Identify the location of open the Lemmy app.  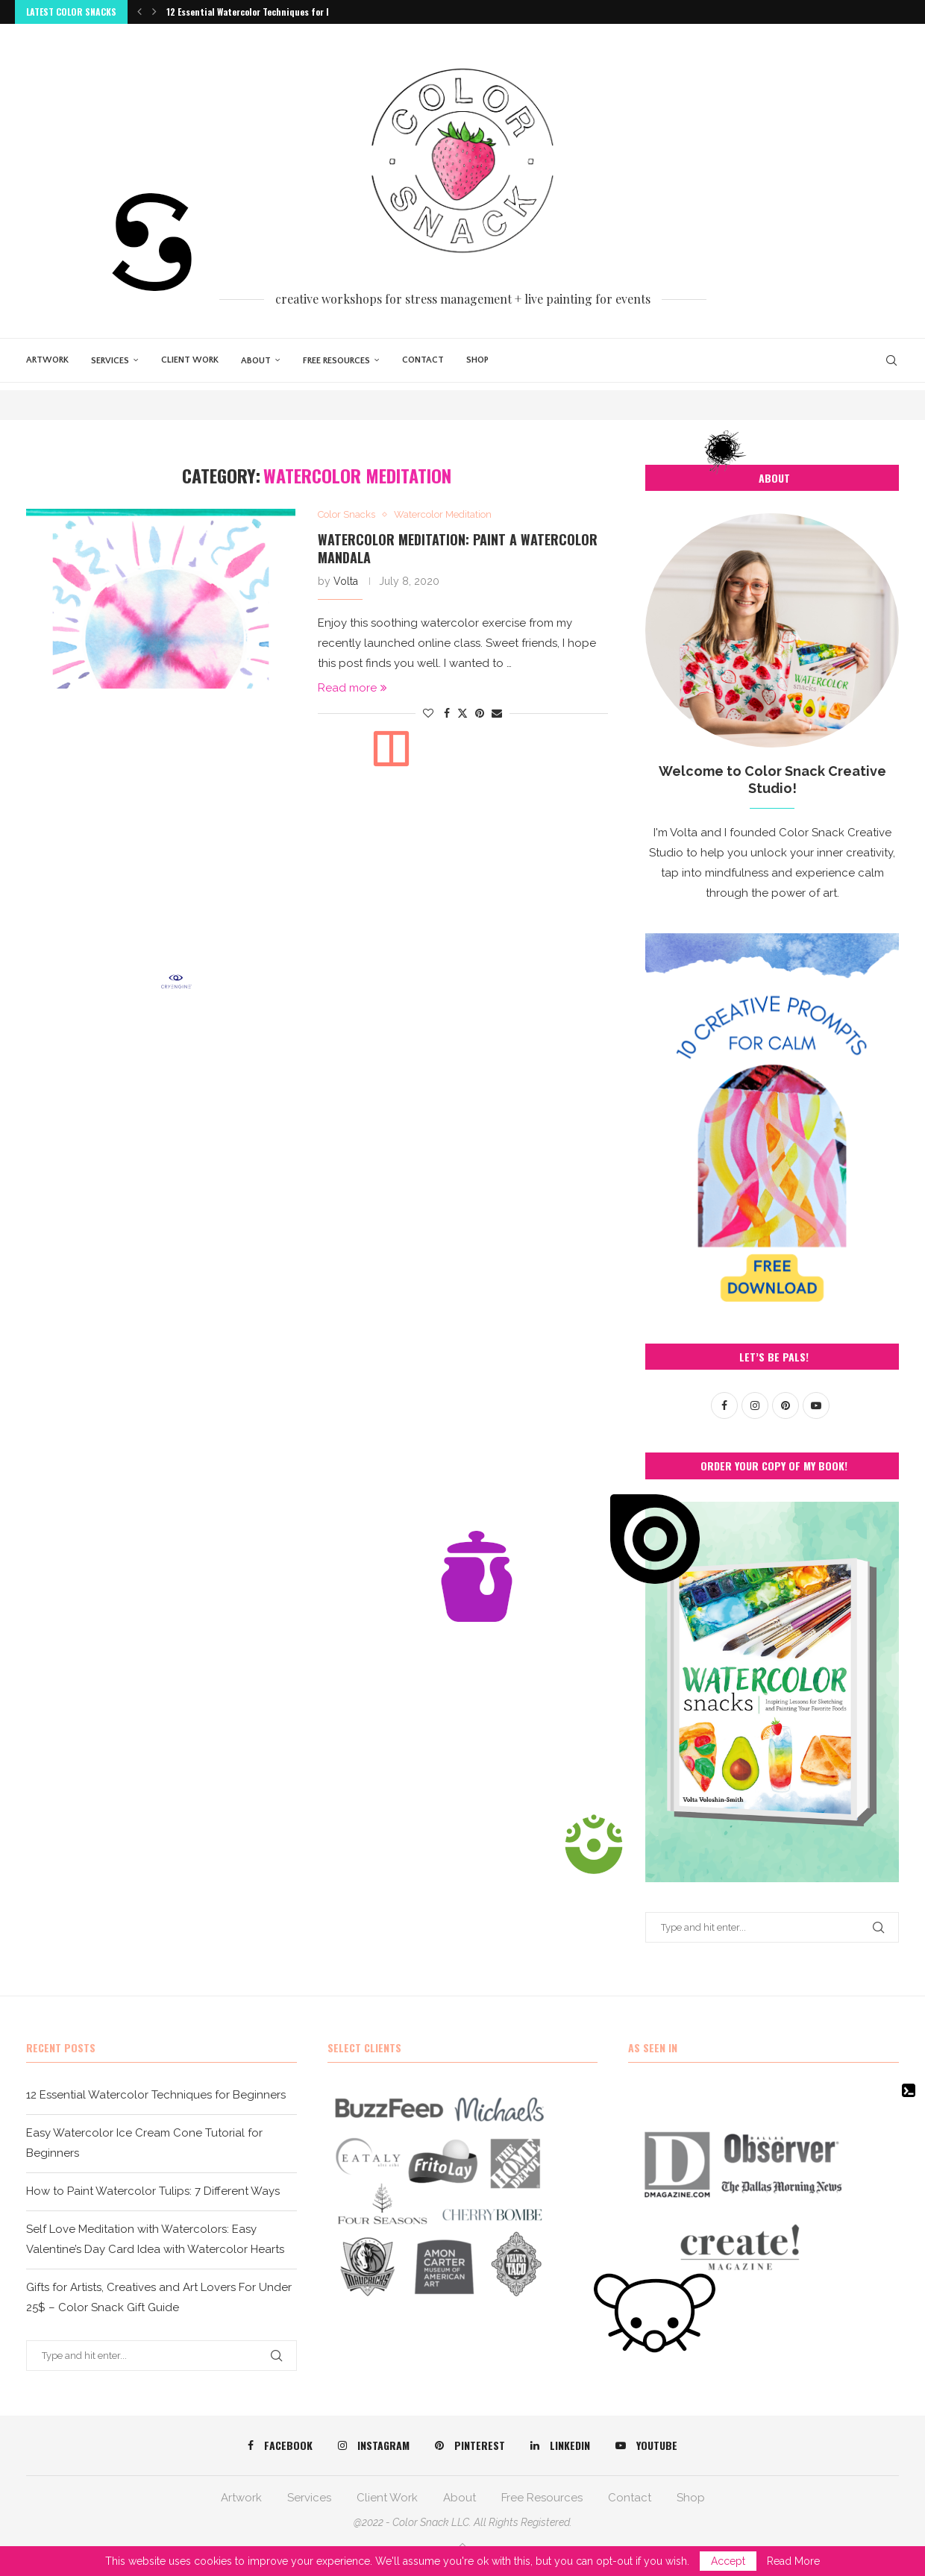
(654, 2313).